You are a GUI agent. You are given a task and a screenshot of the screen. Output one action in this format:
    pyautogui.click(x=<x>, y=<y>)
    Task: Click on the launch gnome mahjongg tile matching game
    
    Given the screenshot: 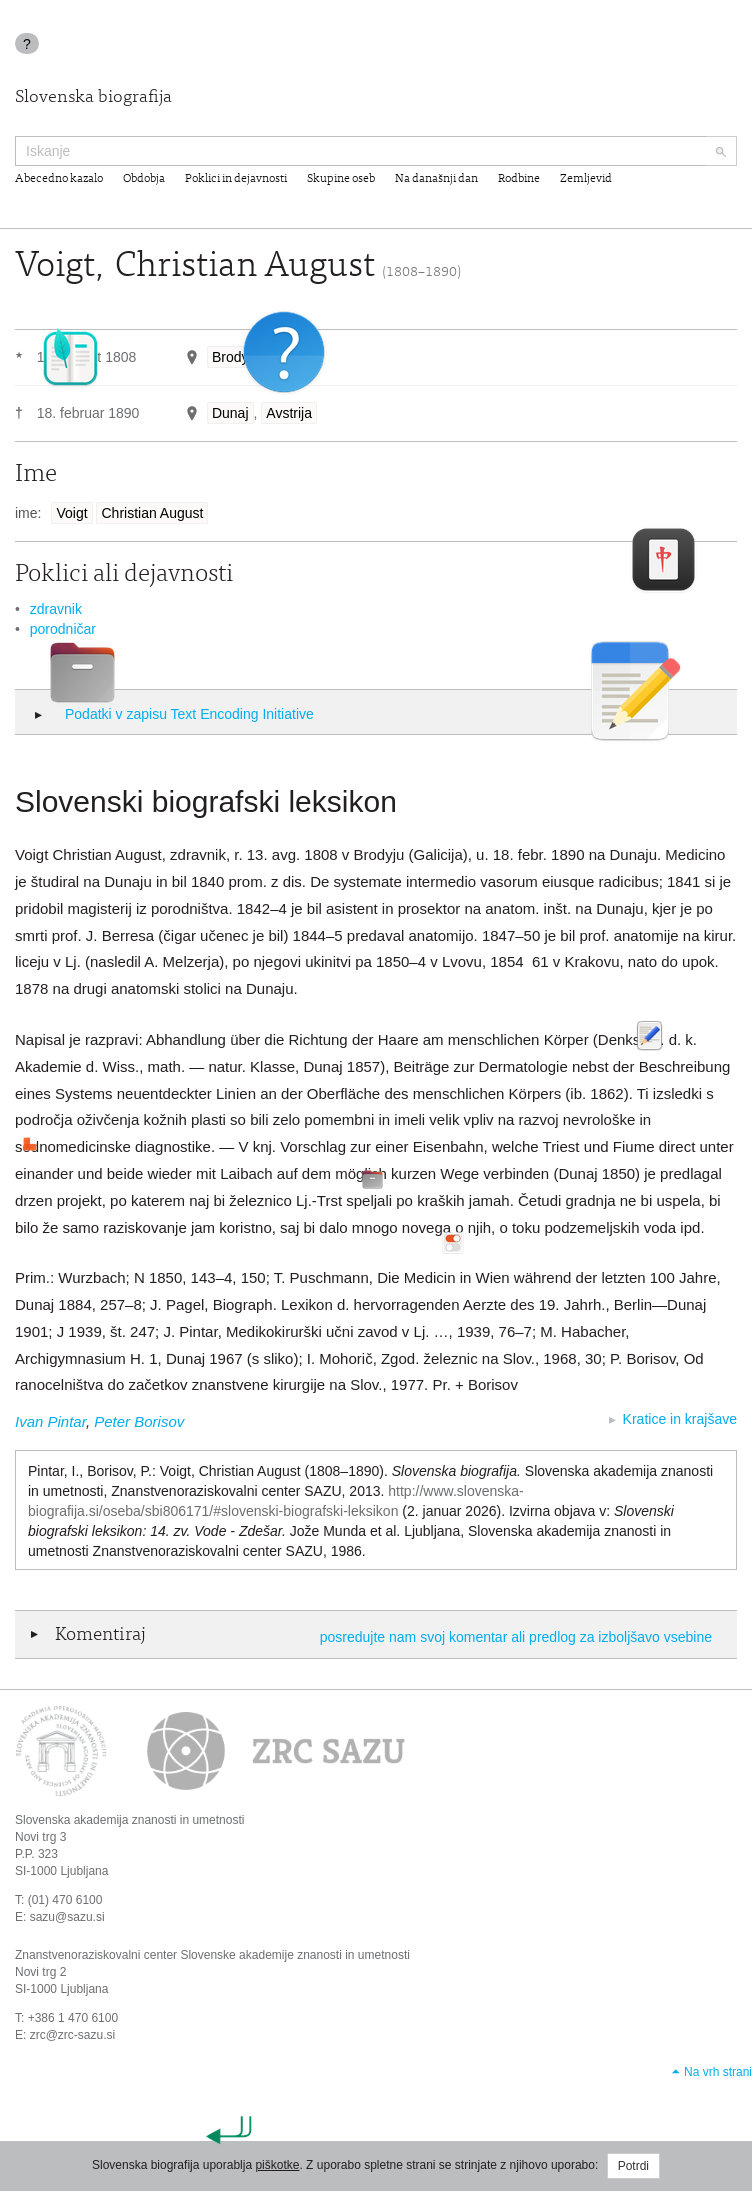 What is the action you would take?
    pyautogui.click(x=663, y=559)
    